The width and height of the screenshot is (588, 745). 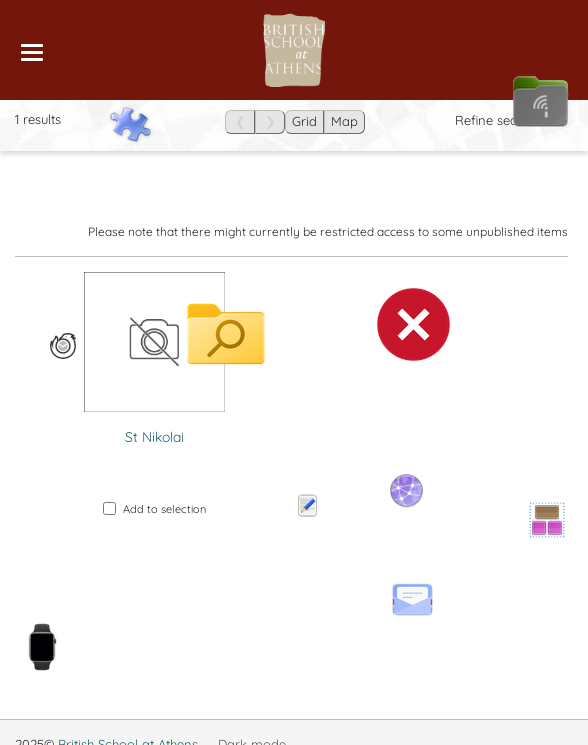 I want to click on select all items in the current view, so click(x=547, y=520).